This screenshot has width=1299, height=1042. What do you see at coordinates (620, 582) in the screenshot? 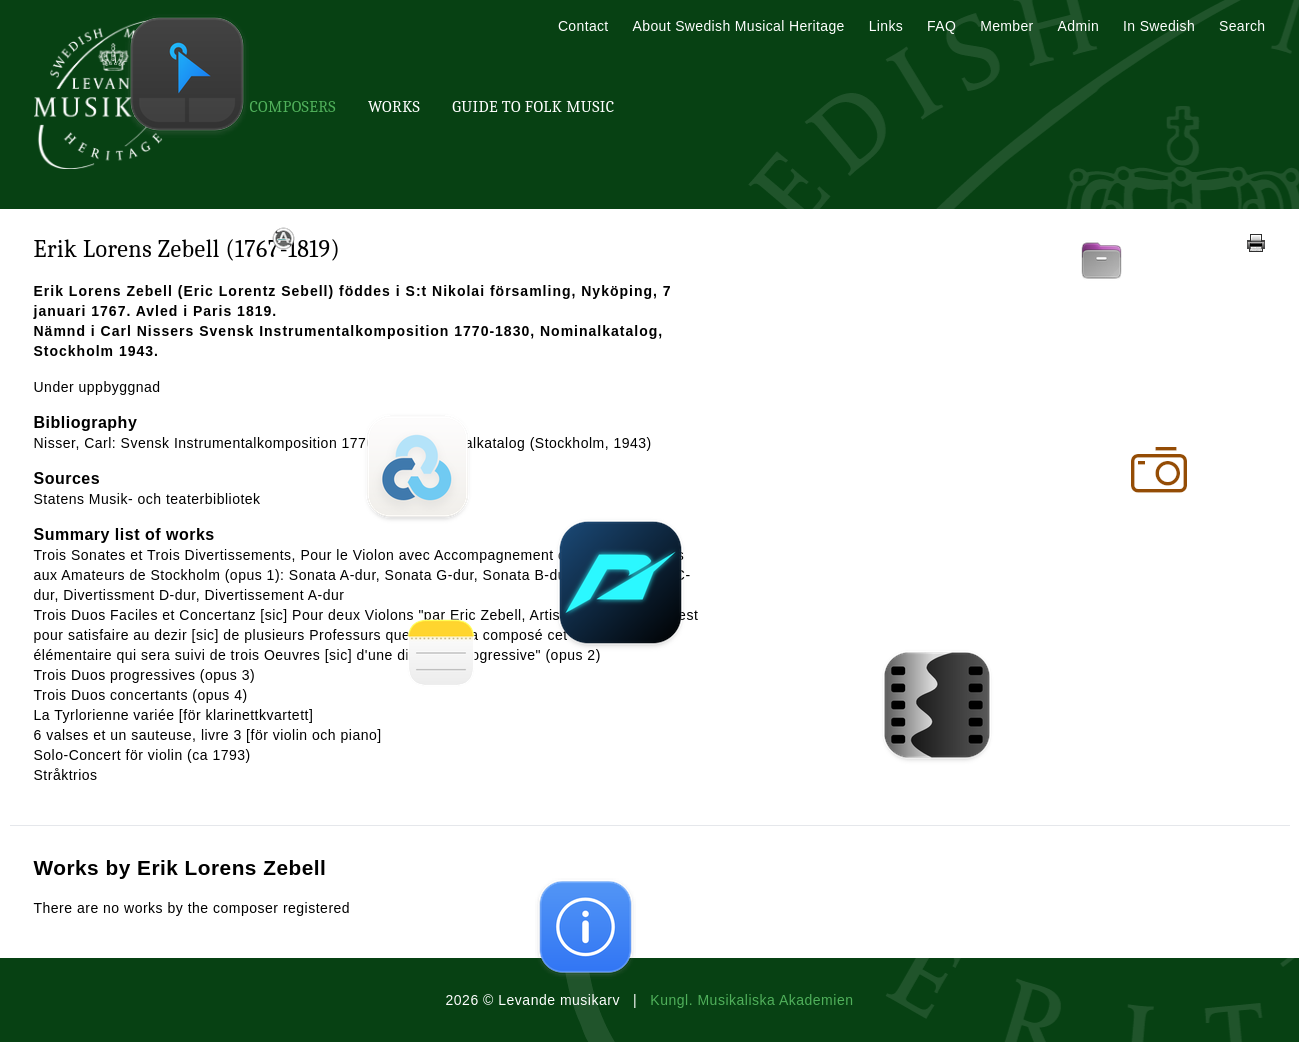
I see `launch need for speed carbon game` at bounding box center [620, 582].